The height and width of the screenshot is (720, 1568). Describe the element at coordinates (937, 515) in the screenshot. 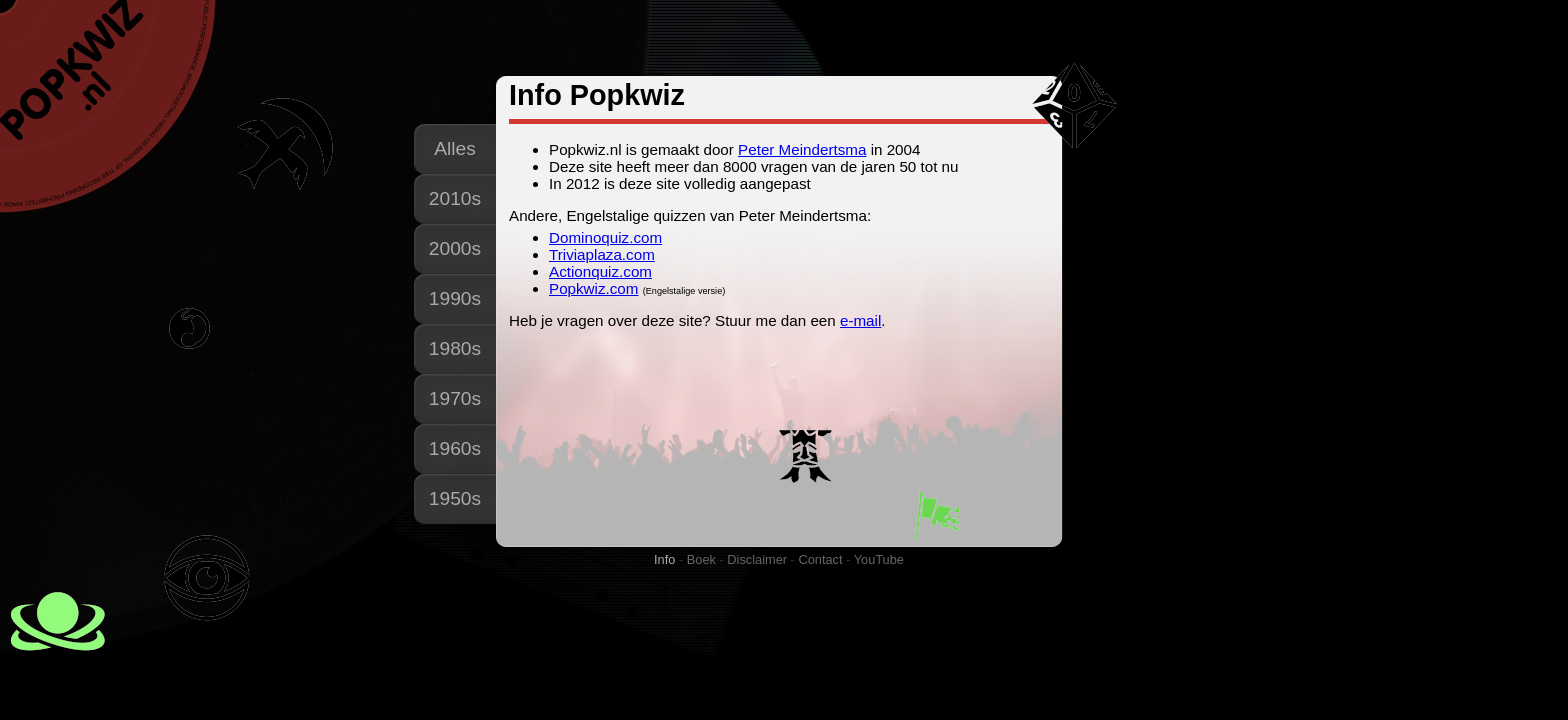

I see `indicates a defeated faction or conquered territory` at that location.